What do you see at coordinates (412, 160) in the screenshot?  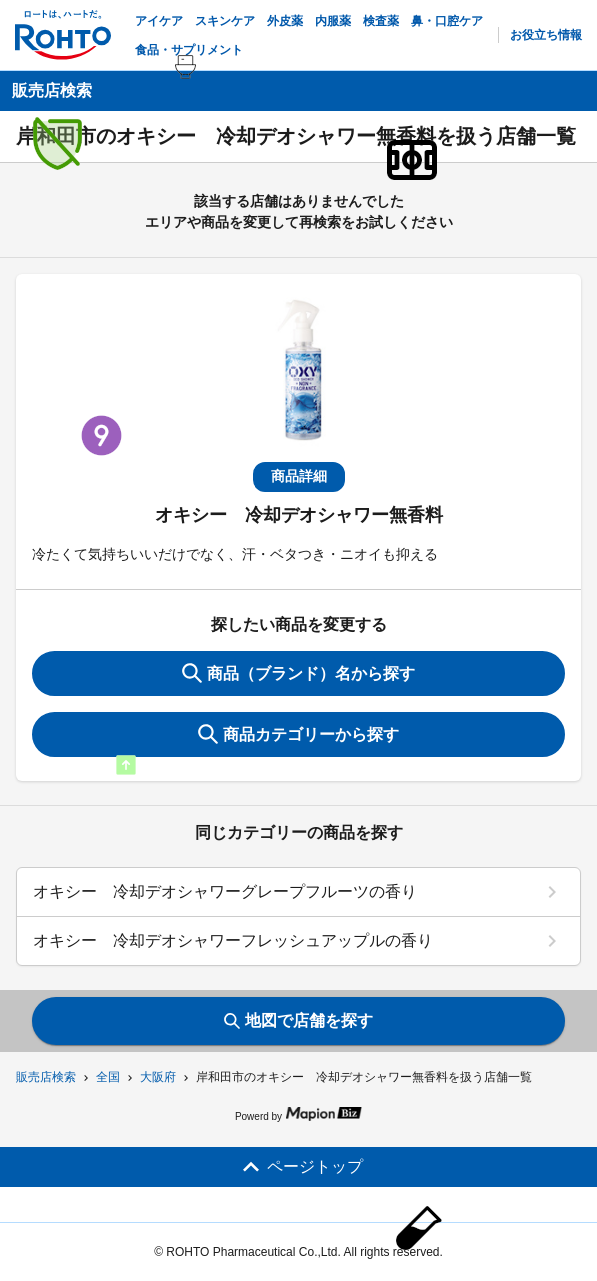 I see `view soccer field or pitch layout` at bounding box center [412, 160].